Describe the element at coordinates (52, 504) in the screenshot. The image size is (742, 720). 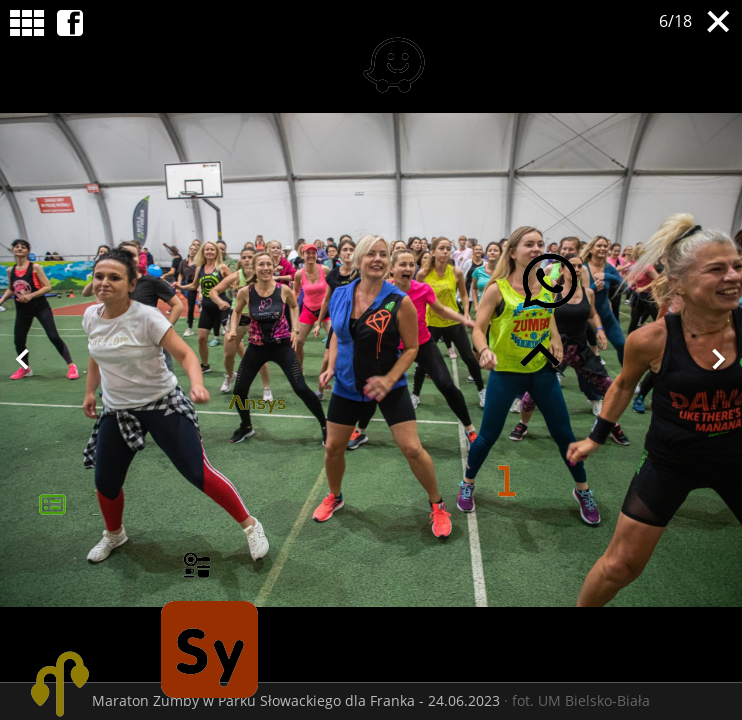
I see `view list items or menu options` at that location.